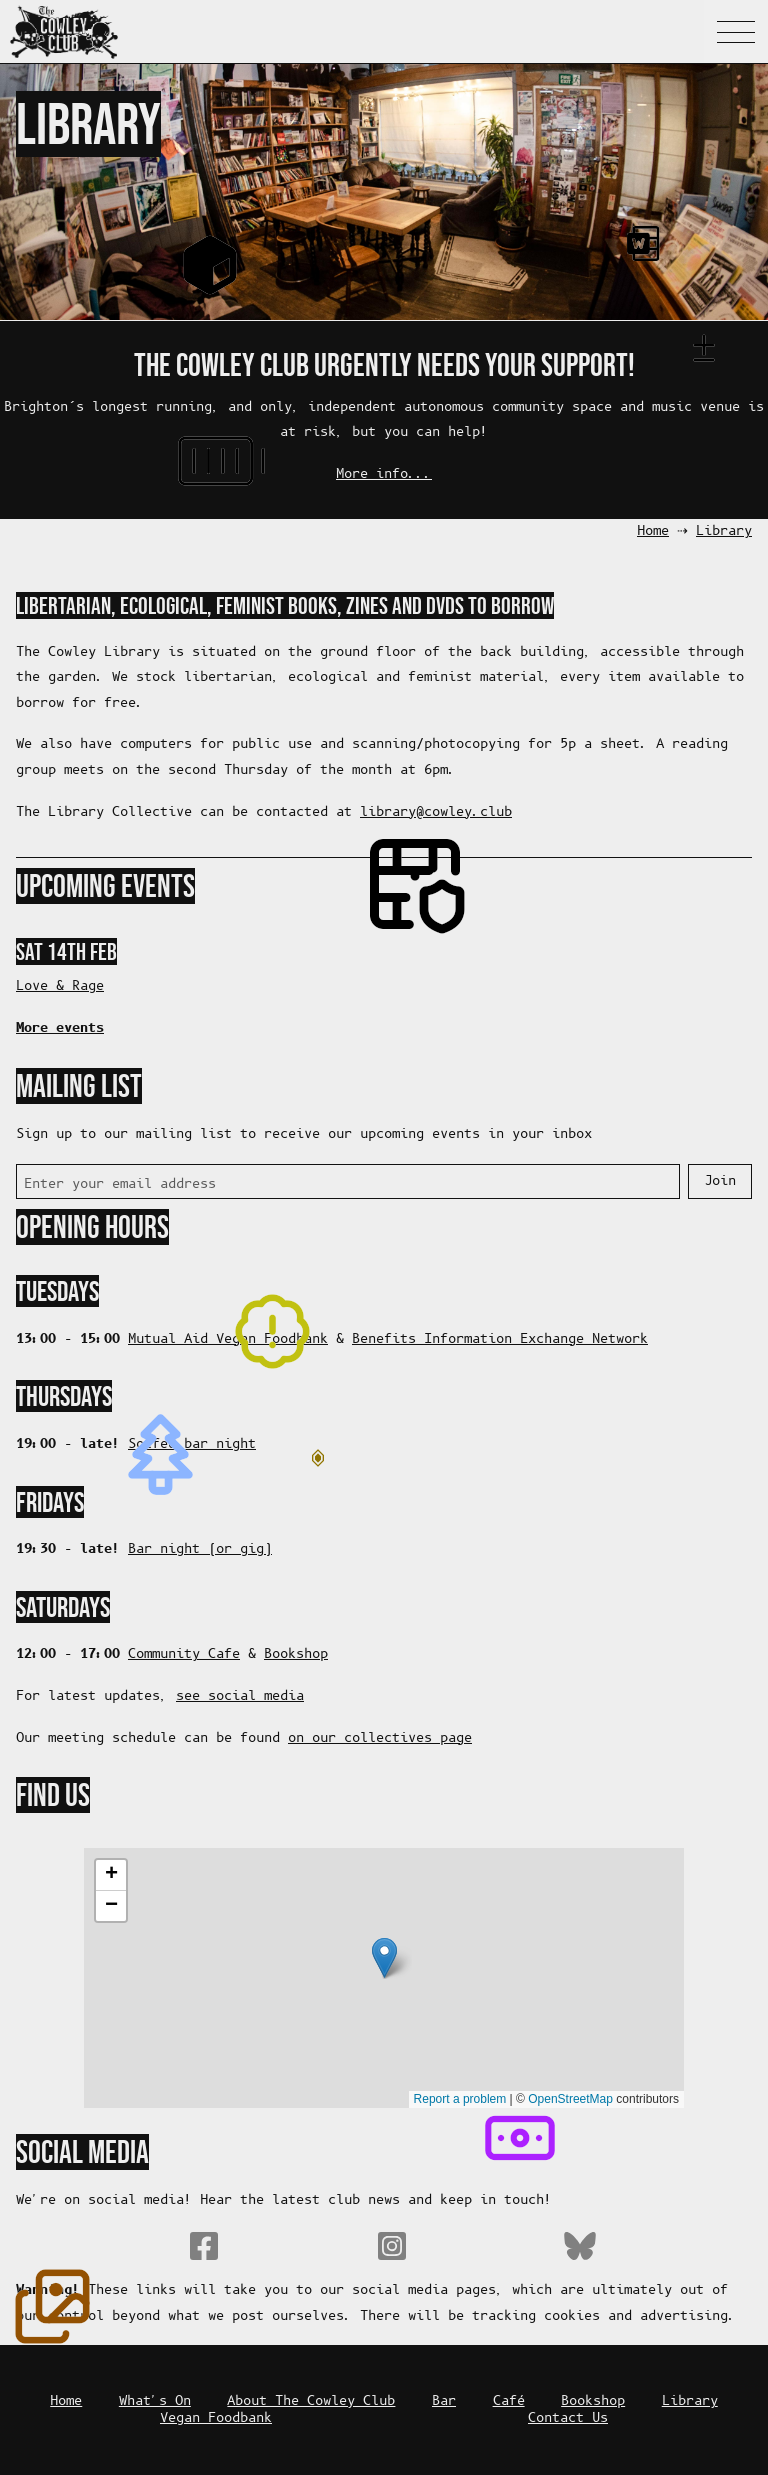 This screenshot has width=768, height=2475. Describe the element at coordinates (520, 2138) in the screenshot. I see `view payment or cash options` at that location.